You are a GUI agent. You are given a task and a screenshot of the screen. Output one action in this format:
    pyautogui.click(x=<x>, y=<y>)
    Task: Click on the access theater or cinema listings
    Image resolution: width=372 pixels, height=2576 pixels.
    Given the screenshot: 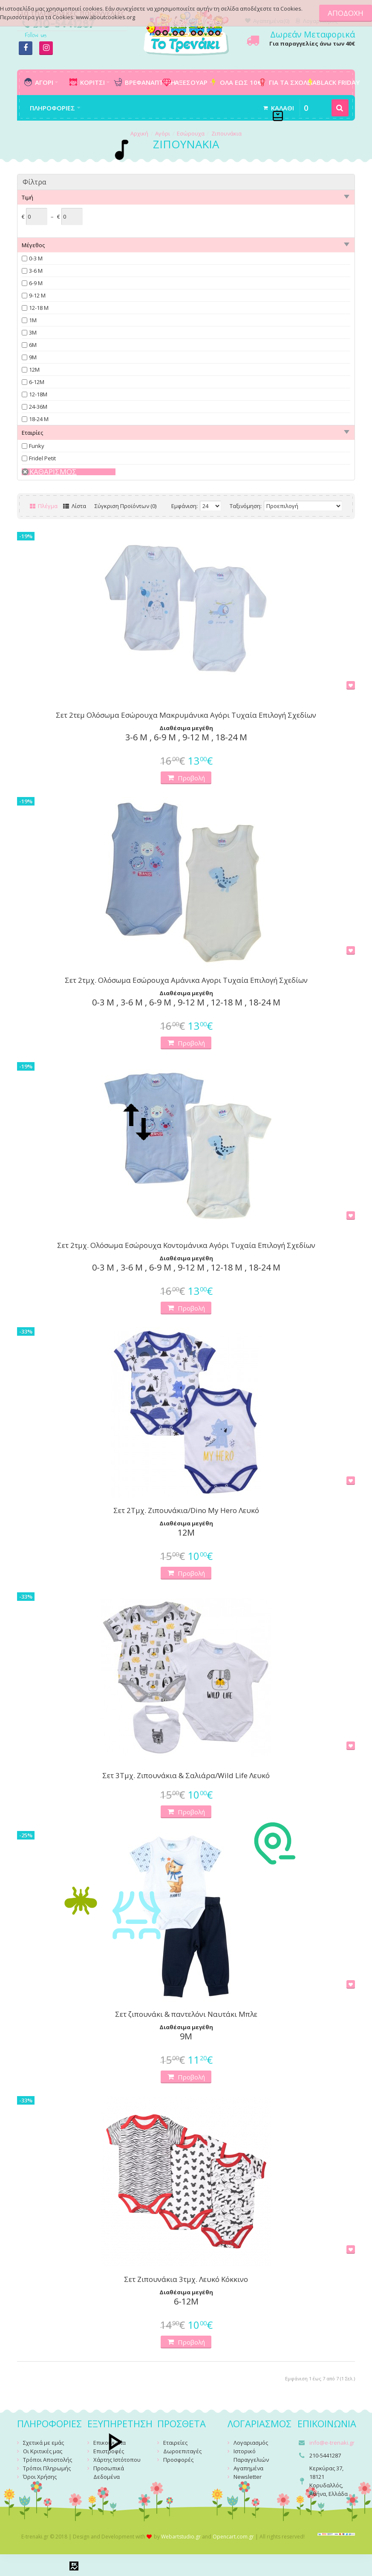 What is the action you would take?
    pyautogui.click(x=136, y=1915)
    